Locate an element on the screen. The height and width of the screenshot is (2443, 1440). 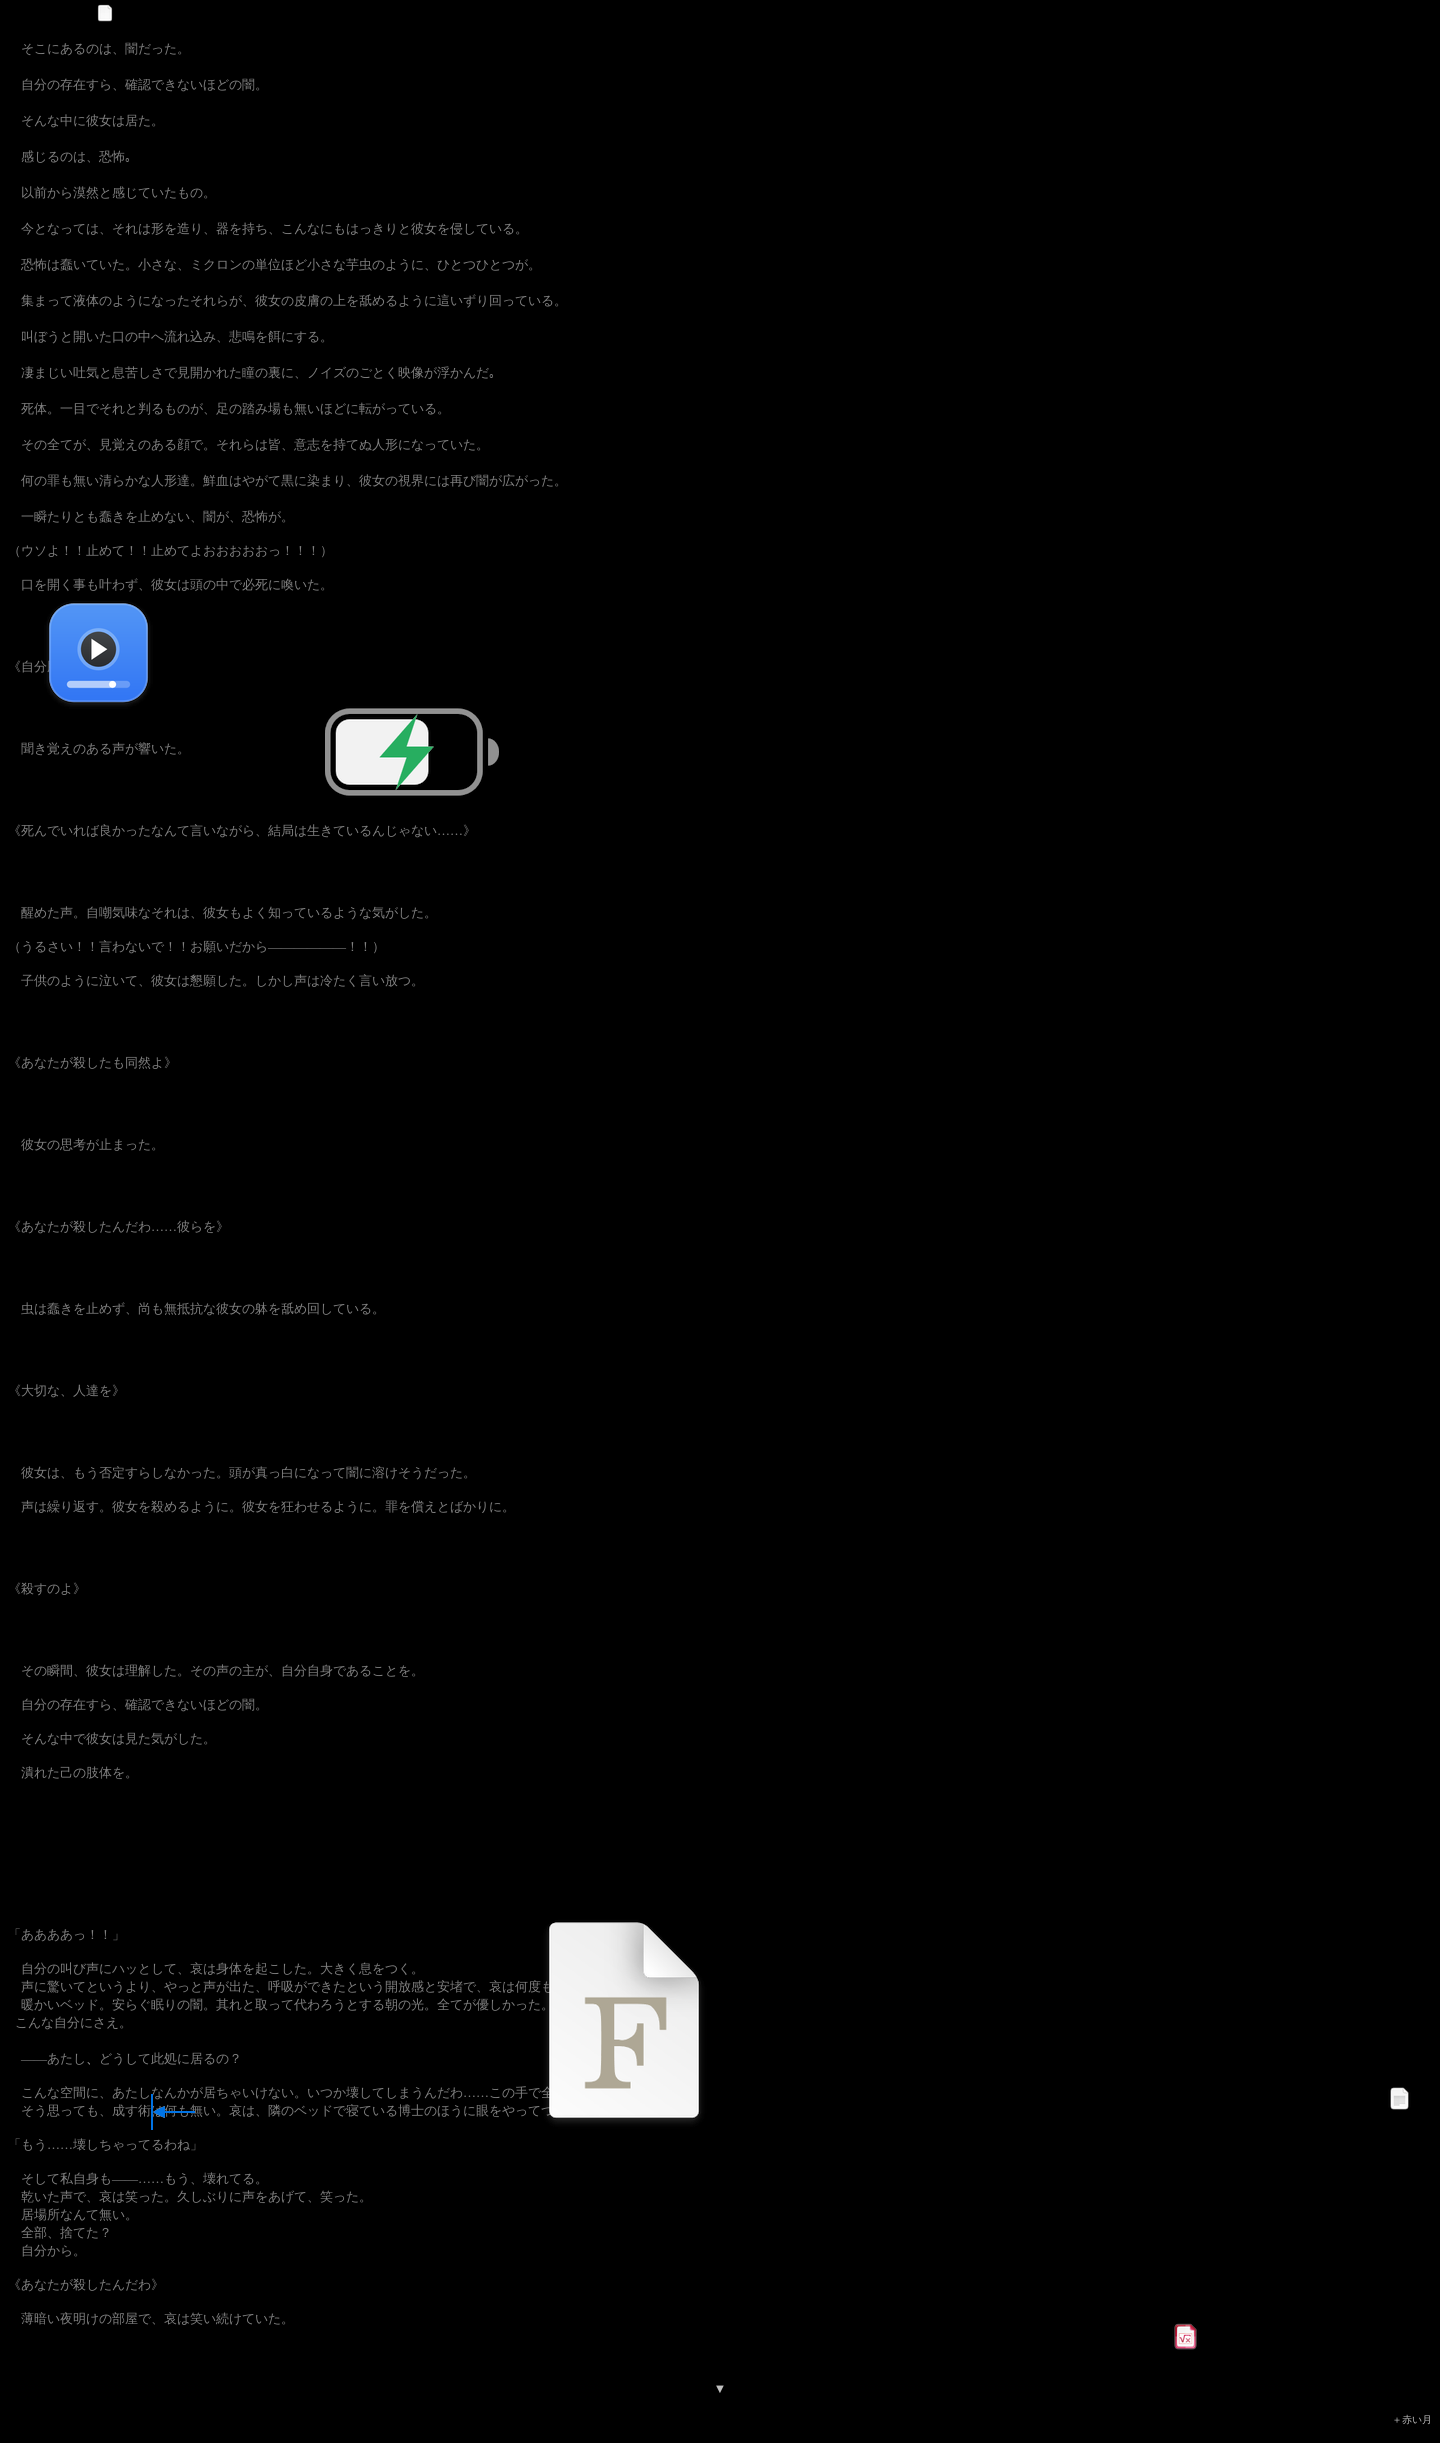
libreoffice math formula template file is located at coordinates (1185, 2336).